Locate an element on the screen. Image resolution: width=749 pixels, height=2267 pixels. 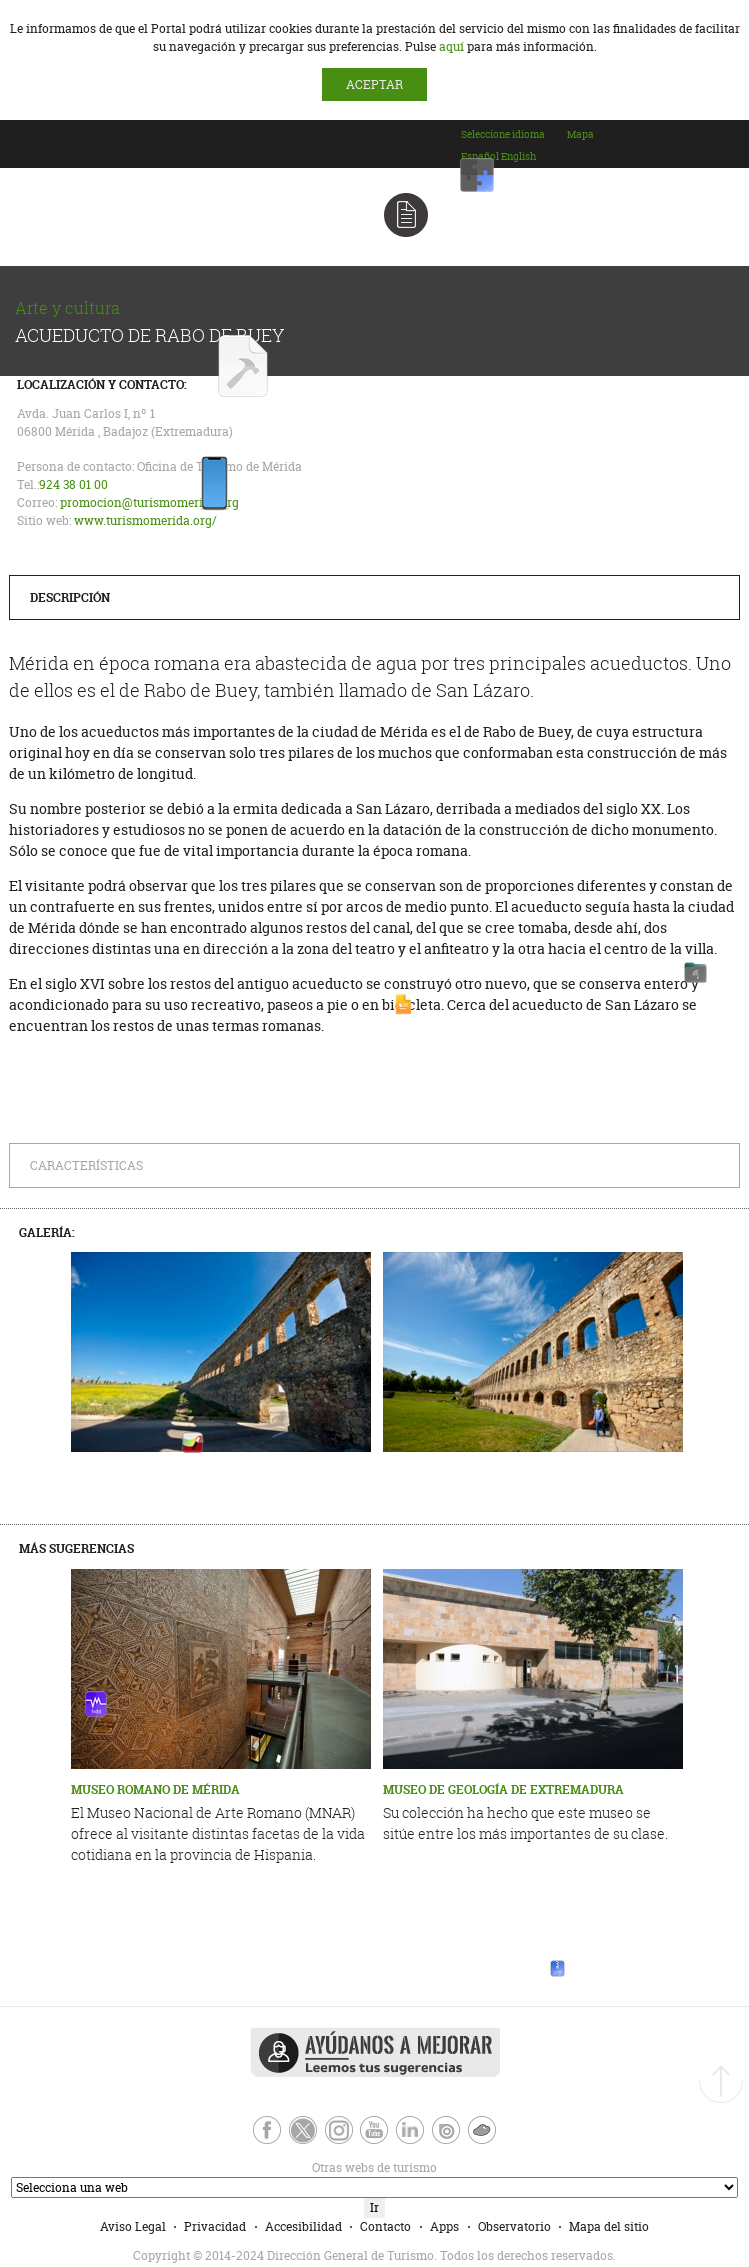
open winetricks application is located at coordinates (192, 1442).